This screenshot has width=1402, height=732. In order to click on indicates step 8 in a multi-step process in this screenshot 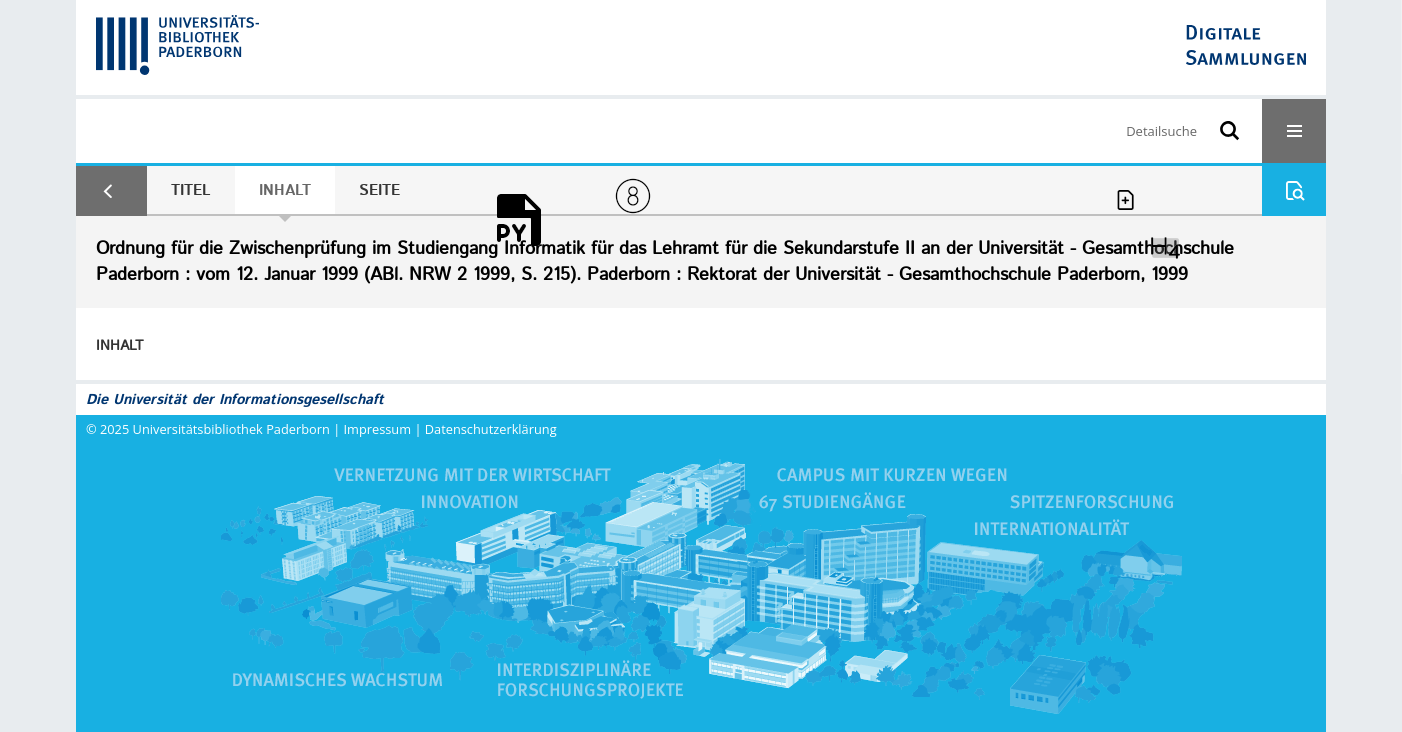, I will do `click(633, 196)`.